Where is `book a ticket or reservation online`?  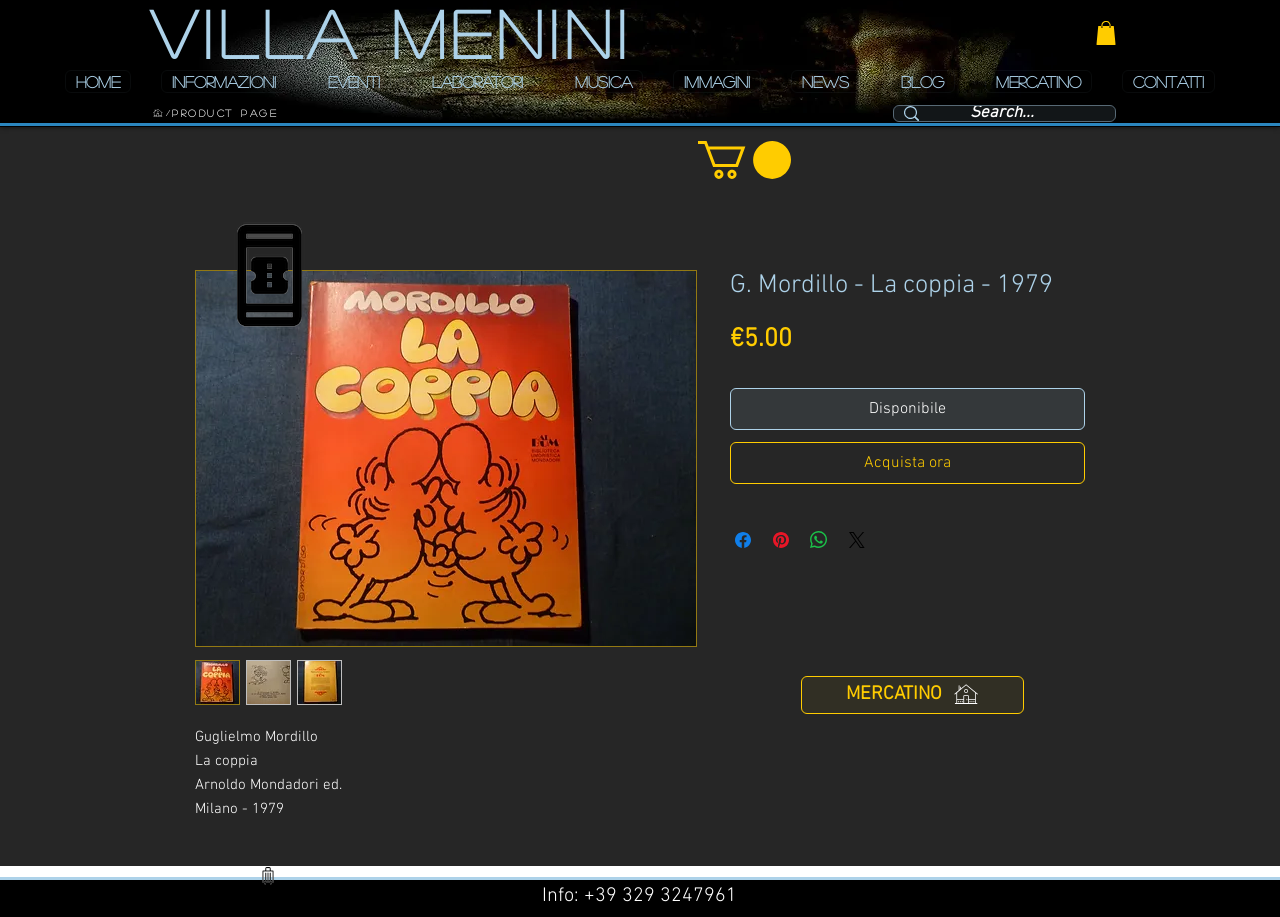 book a ticket or reservation online is located at coordinates (269, 275).